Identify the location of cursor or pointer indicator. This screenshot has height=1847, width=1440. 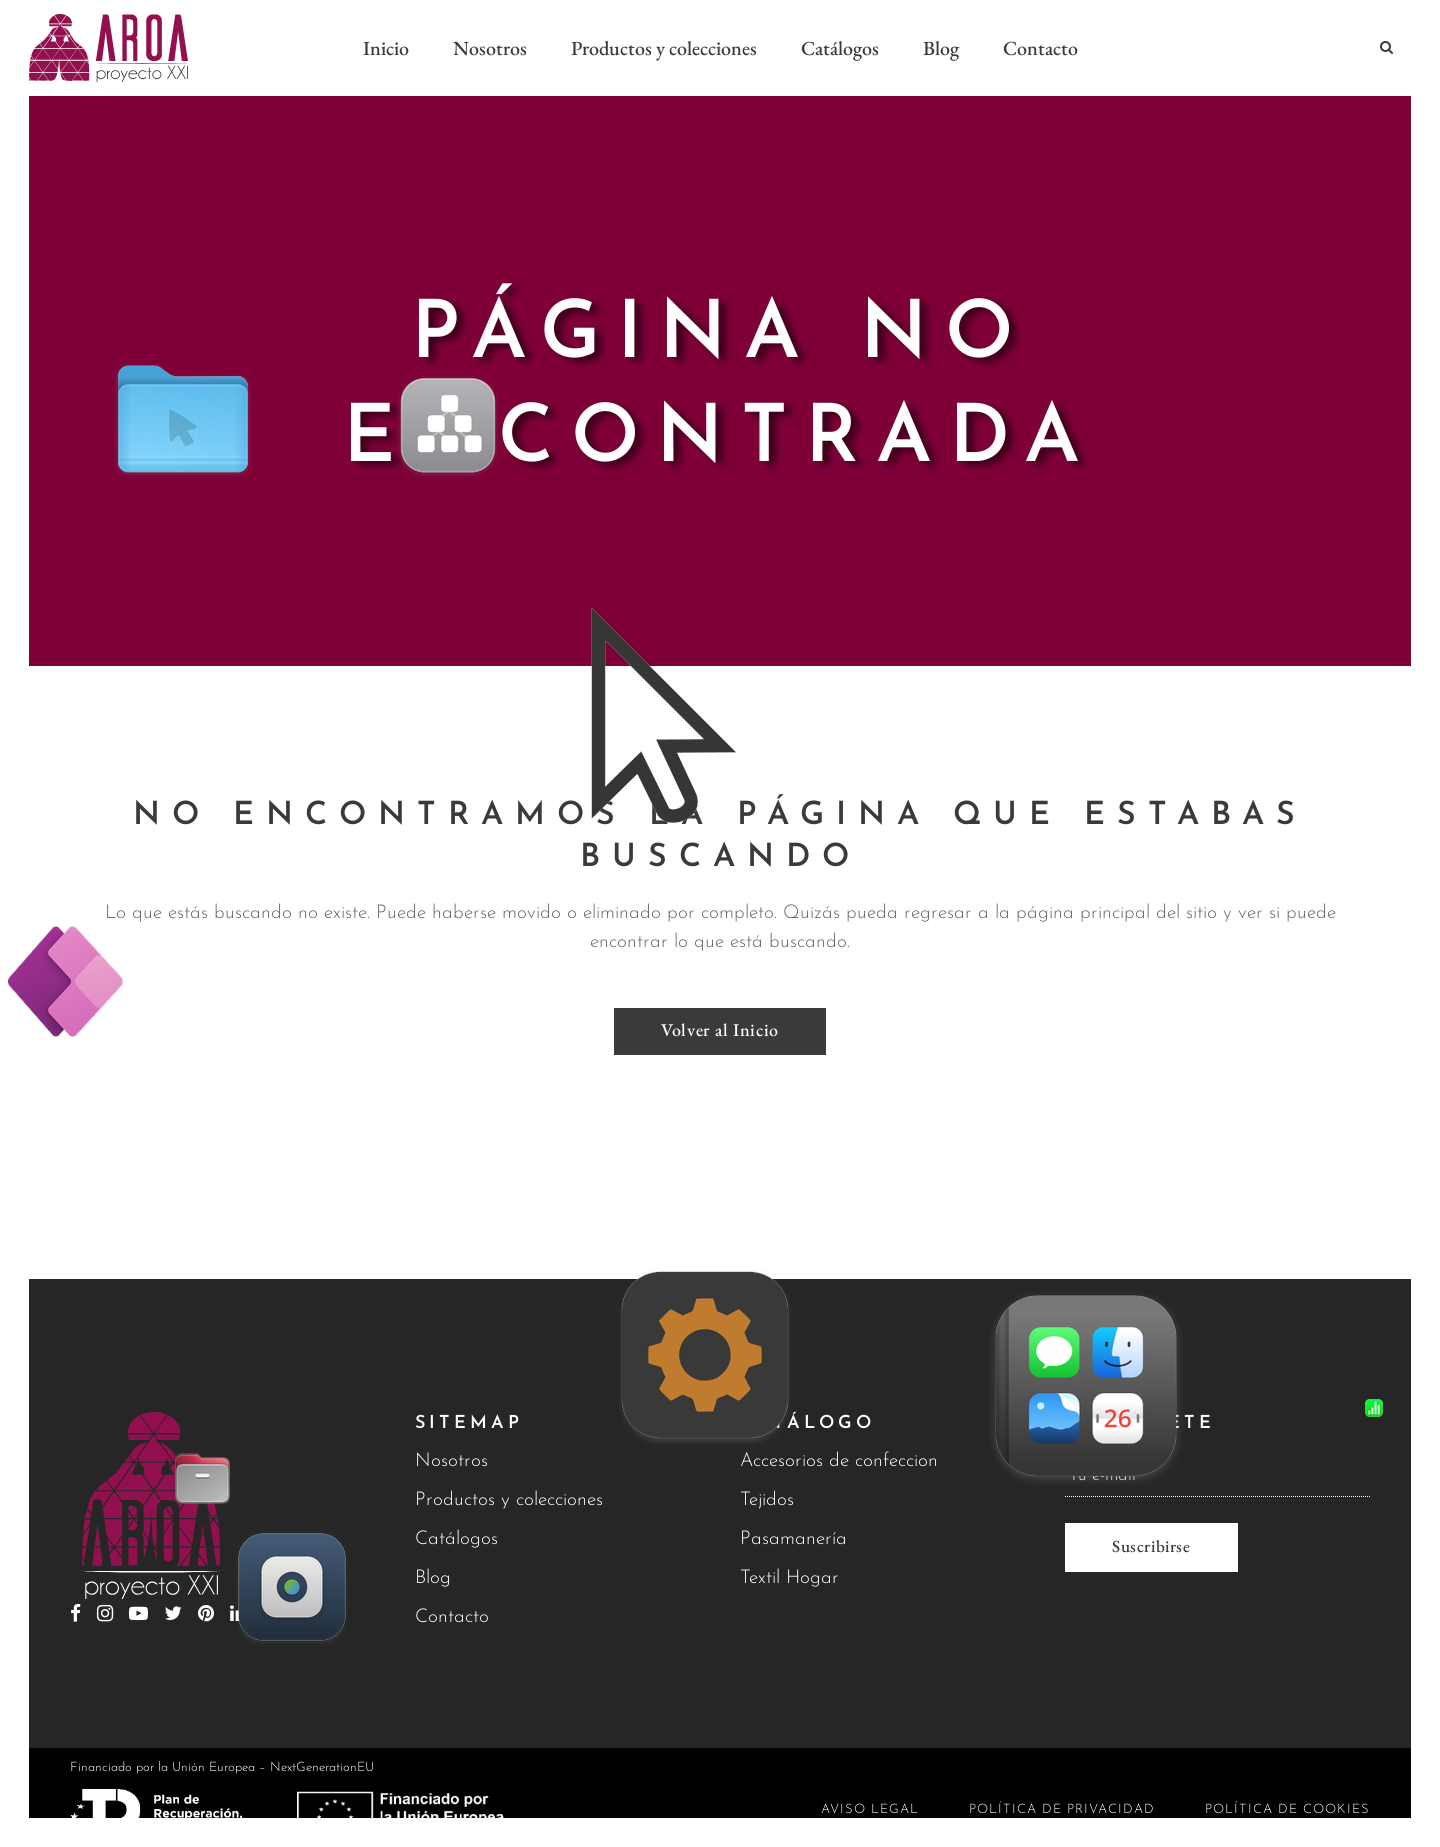
(666, 716).